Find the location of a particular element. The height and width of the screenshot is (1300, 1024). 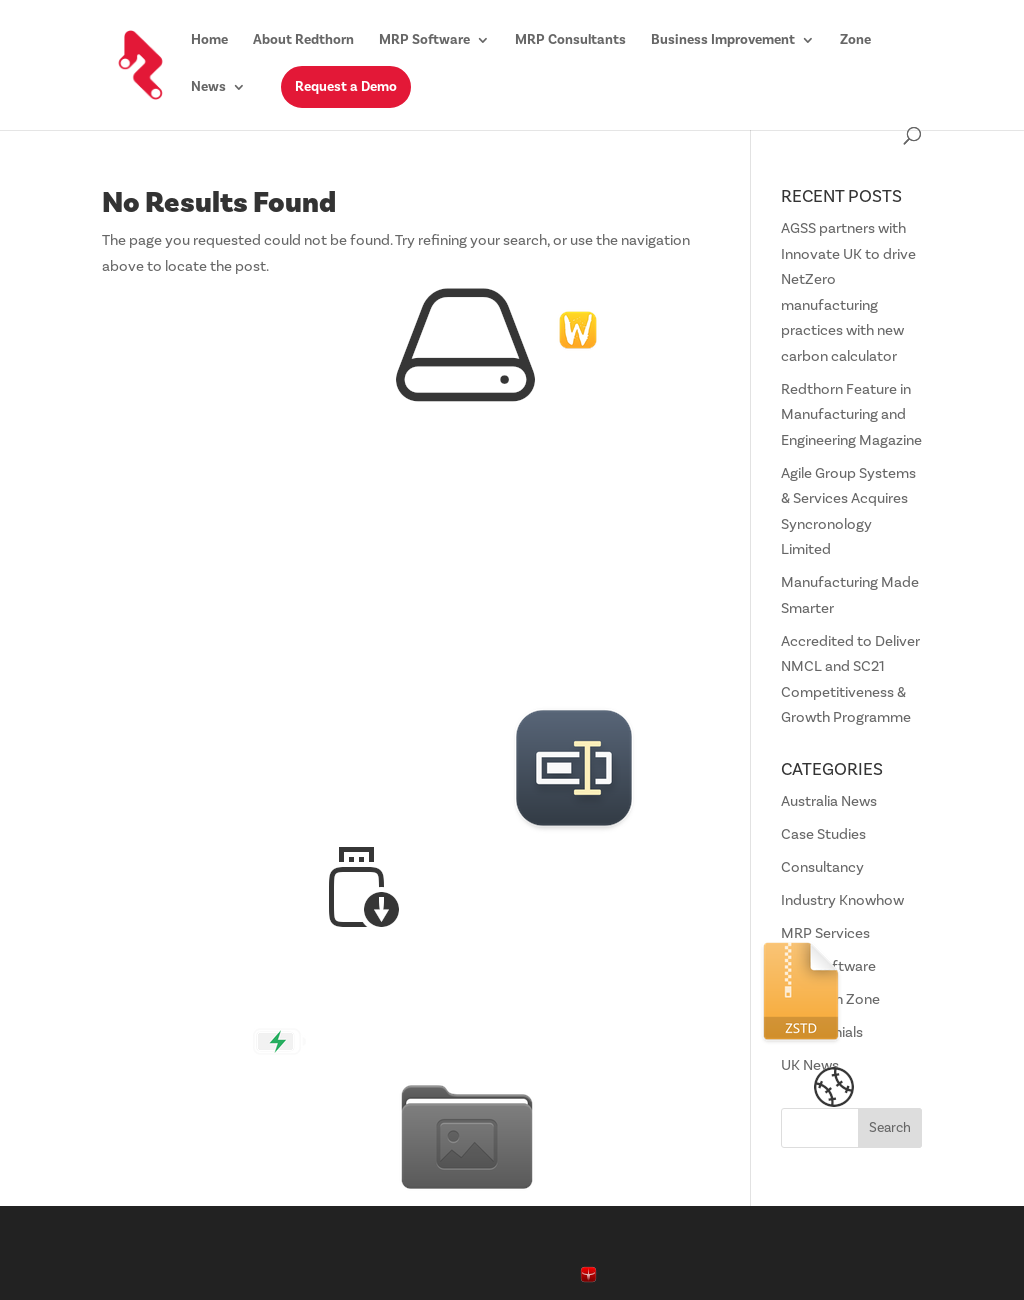

open your images folder is located at coordinates (467, 1137).